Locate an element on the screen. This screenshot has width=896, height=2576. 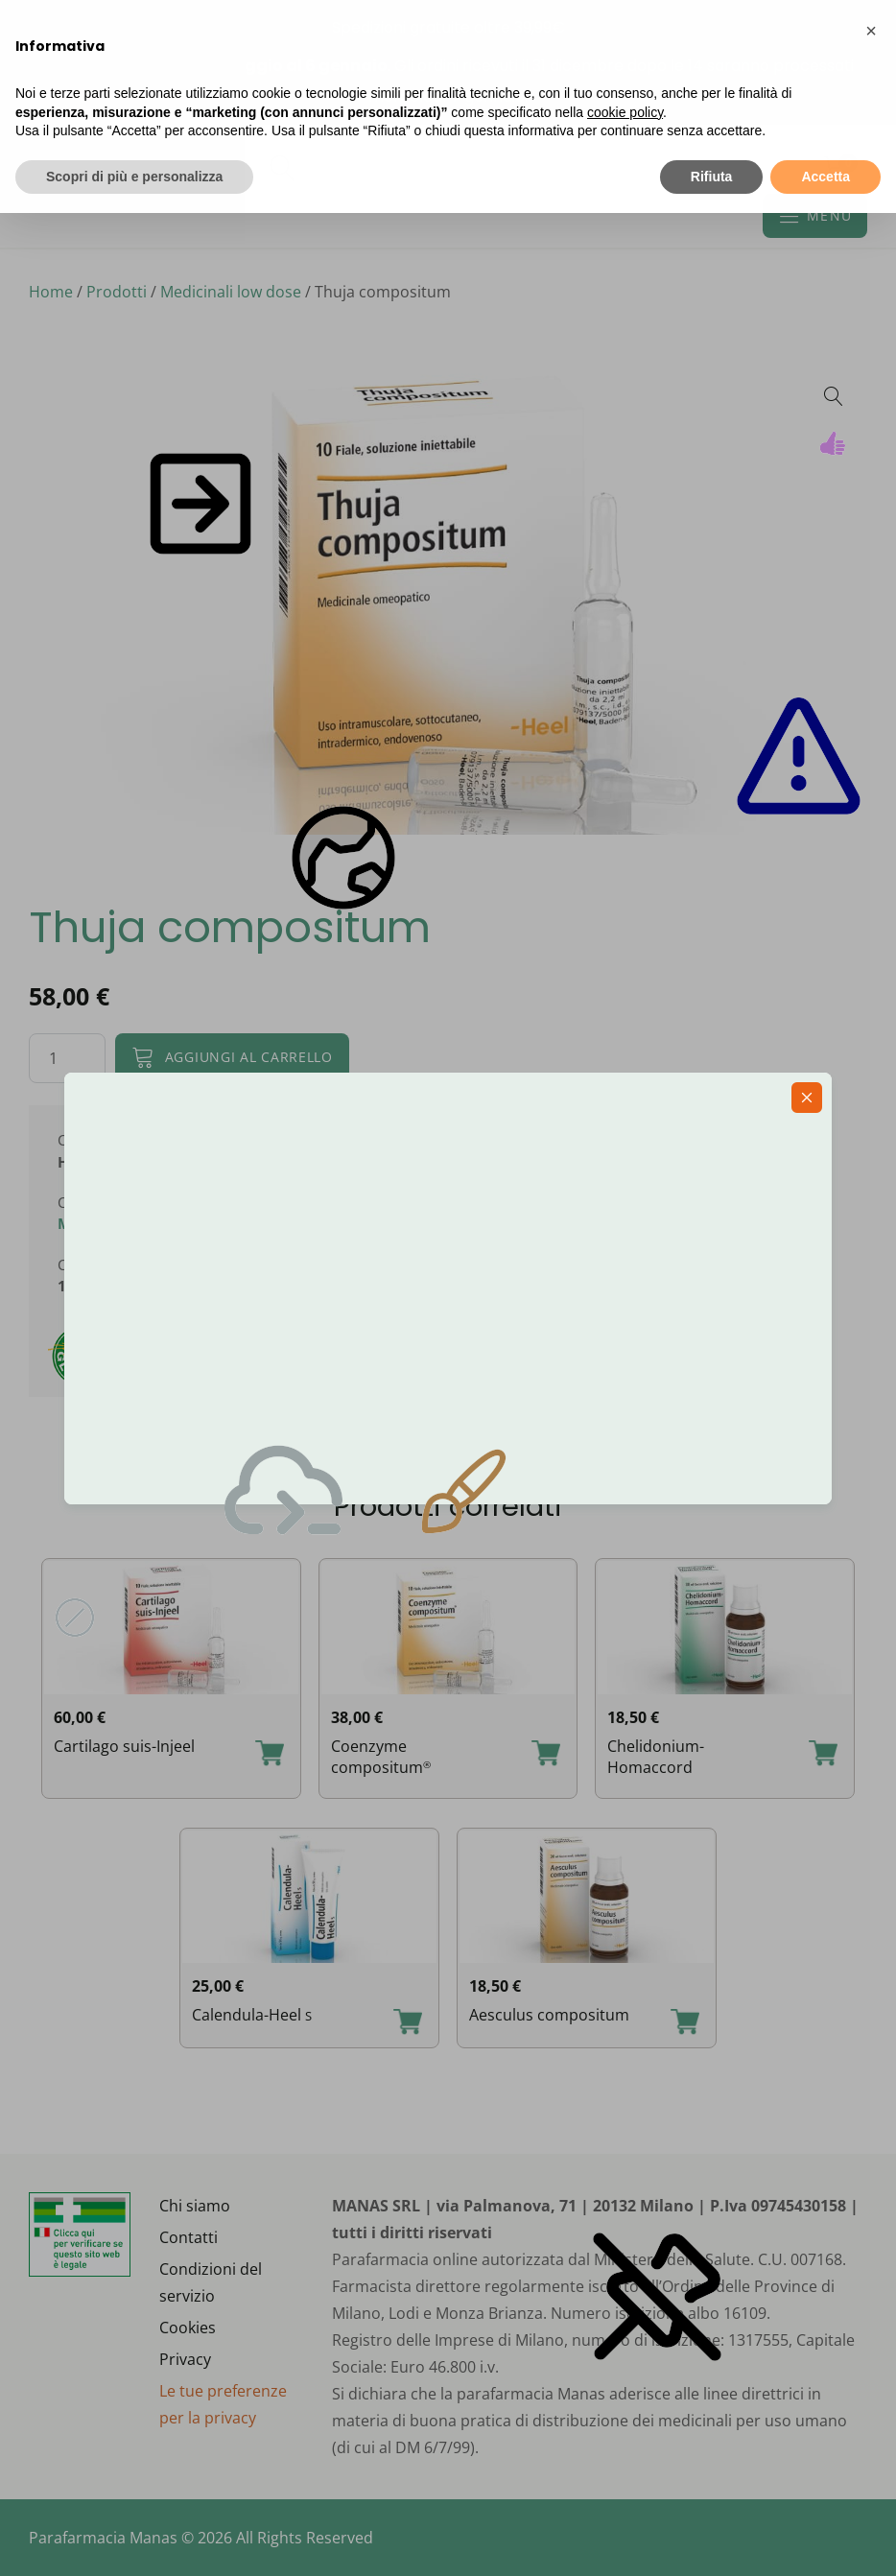
like or approve content is located at coordinates (833, 443).